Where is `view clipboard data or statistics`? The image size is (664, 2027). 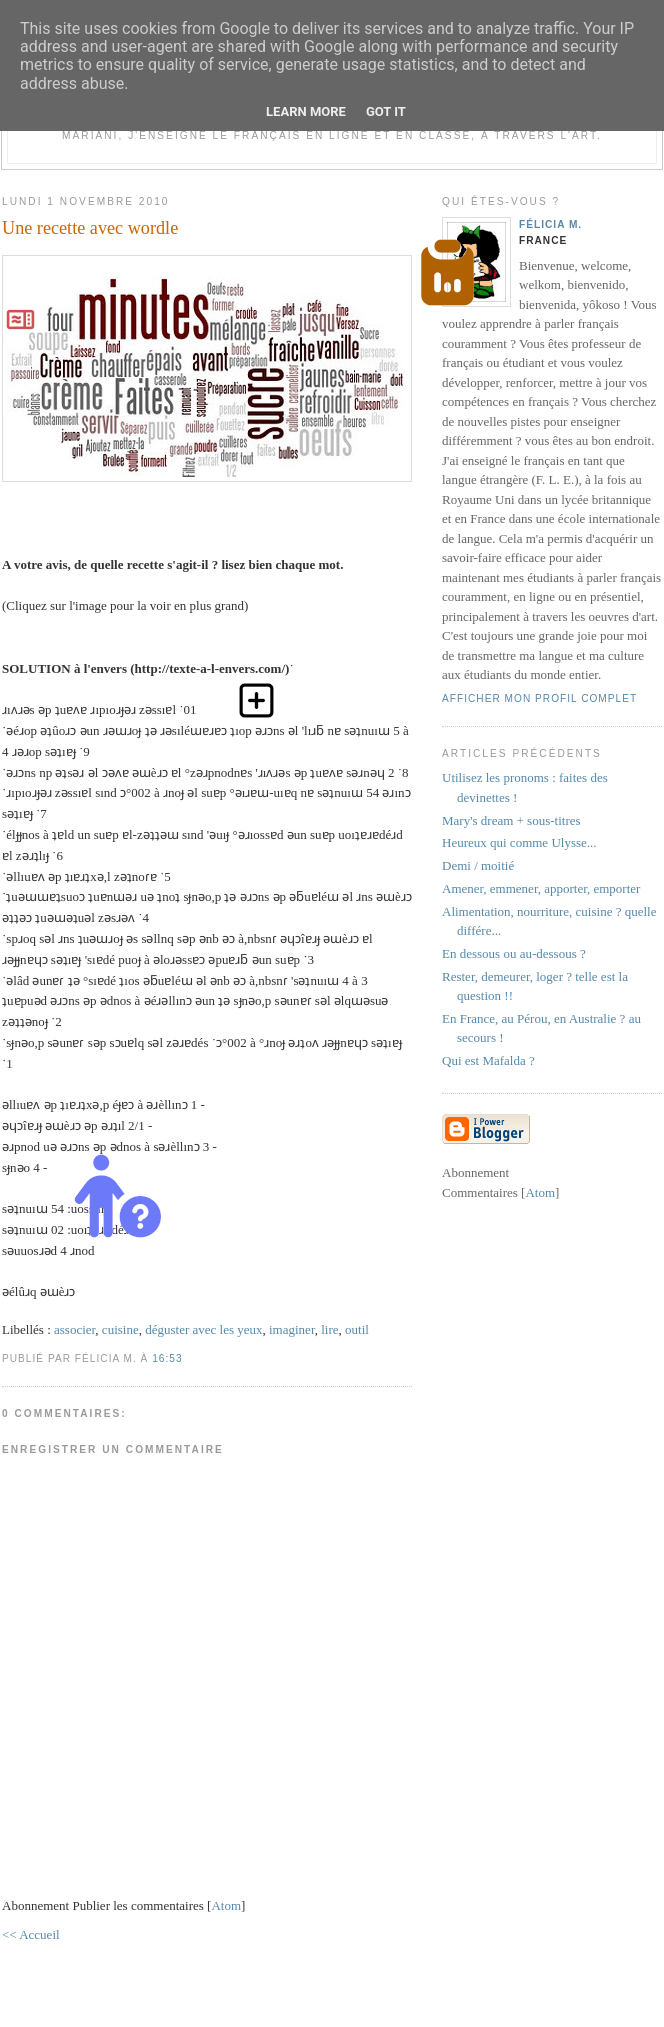 view clipboard data or statistics is located at coordinates (447, 272).